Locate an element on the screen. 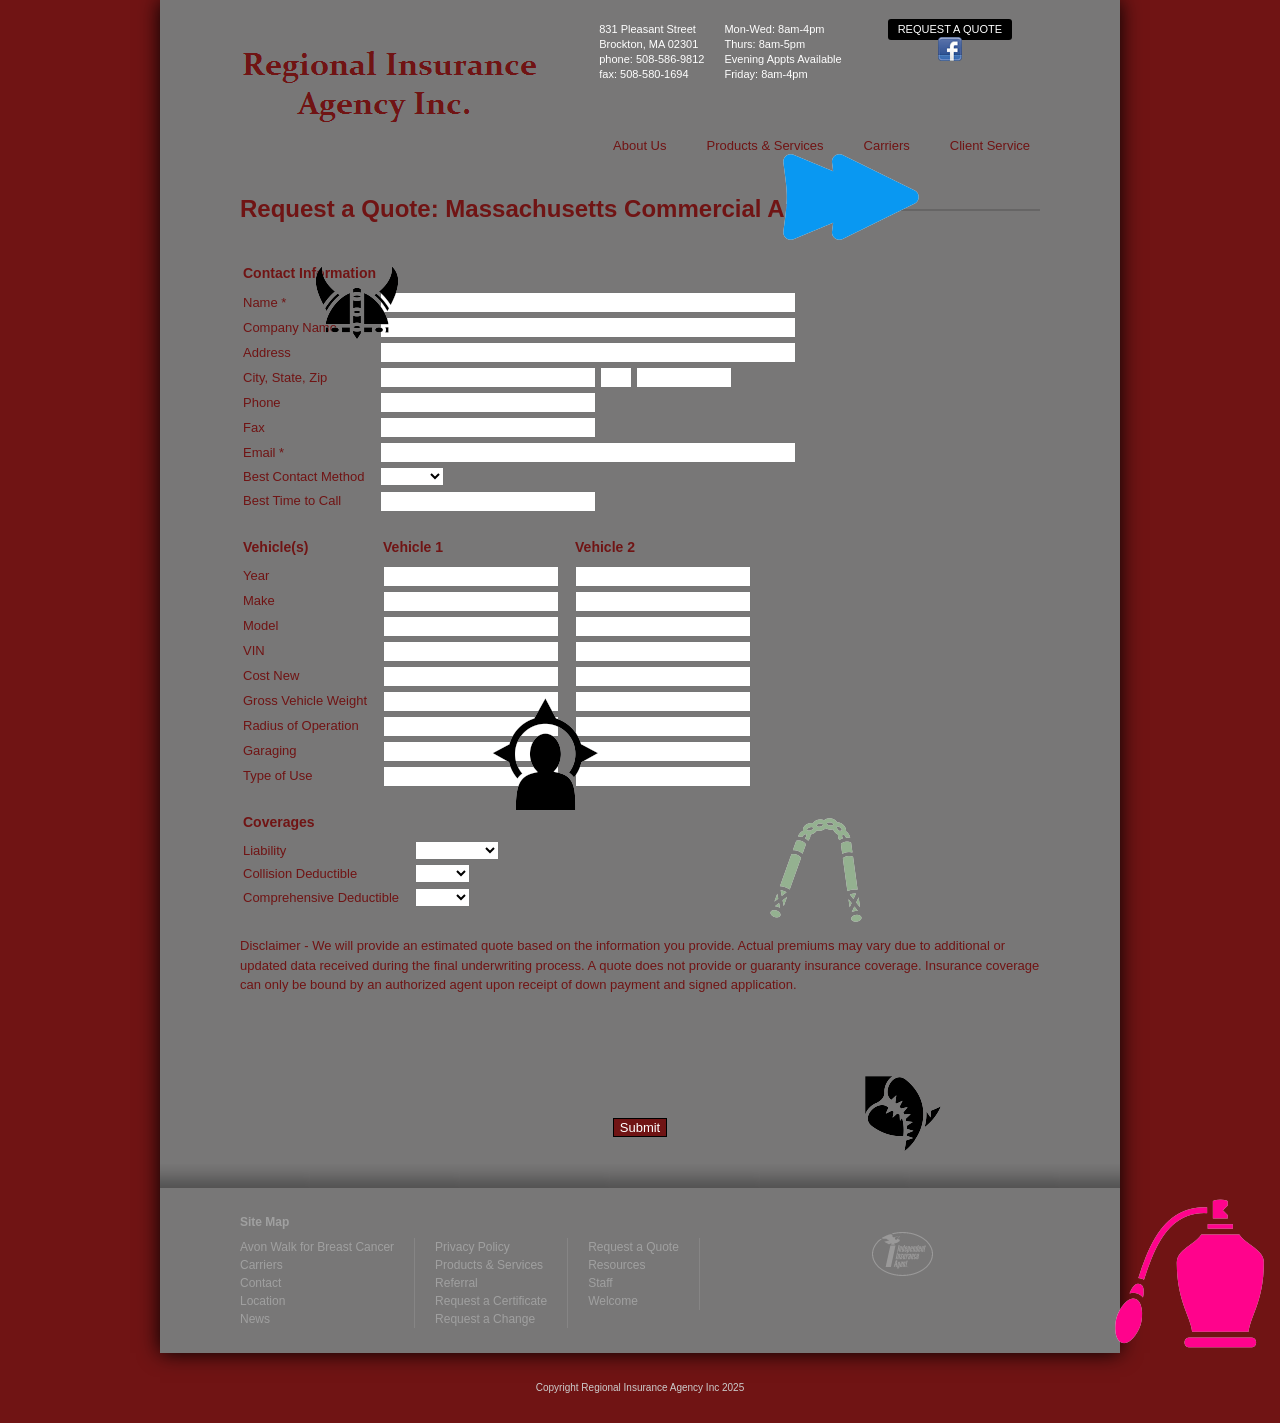 This screenshot has height=1423, width=1280. indicates a holy or divine character class is located at coordinates (545, 754).